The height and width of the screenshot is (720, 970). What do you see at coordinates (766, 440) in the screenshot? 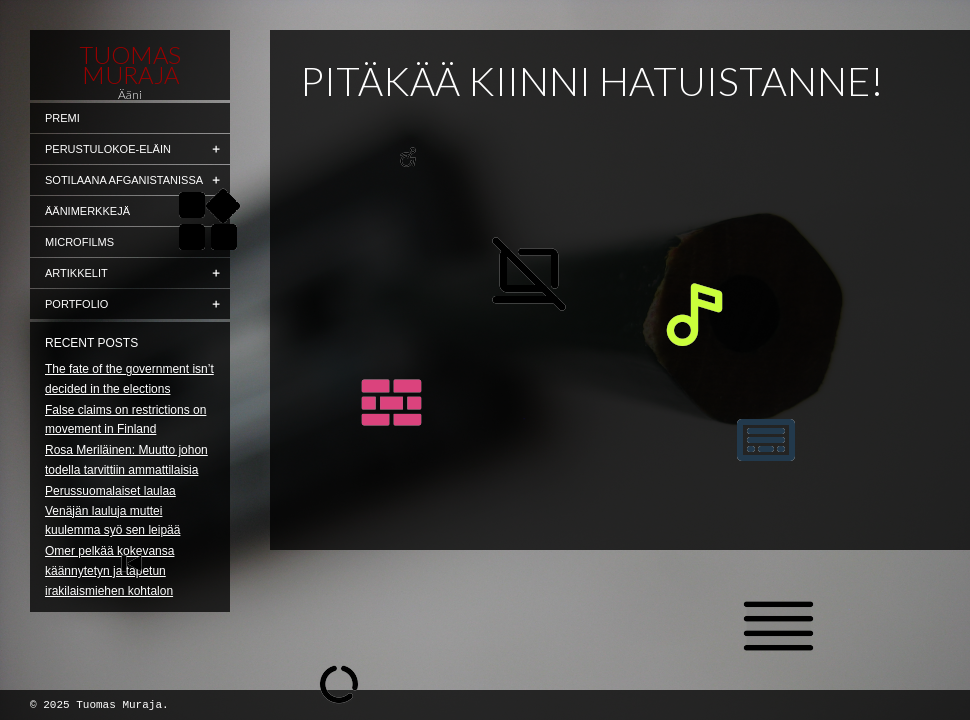
I see `open the on-screen keyboard` at bounding box center [766, 440].